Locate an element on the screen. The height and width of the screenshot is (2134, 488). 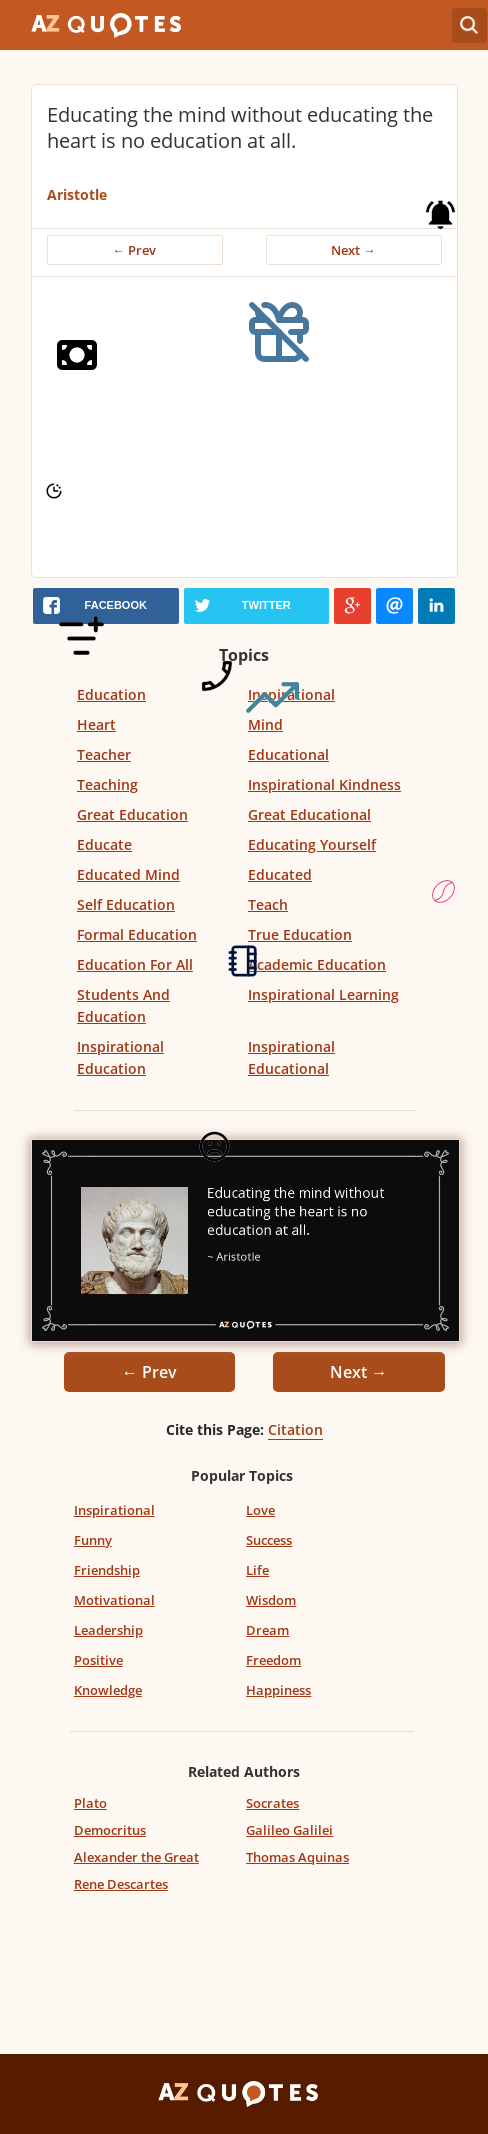
view remaining time or countdown timer is located at coordinates (54, 491).